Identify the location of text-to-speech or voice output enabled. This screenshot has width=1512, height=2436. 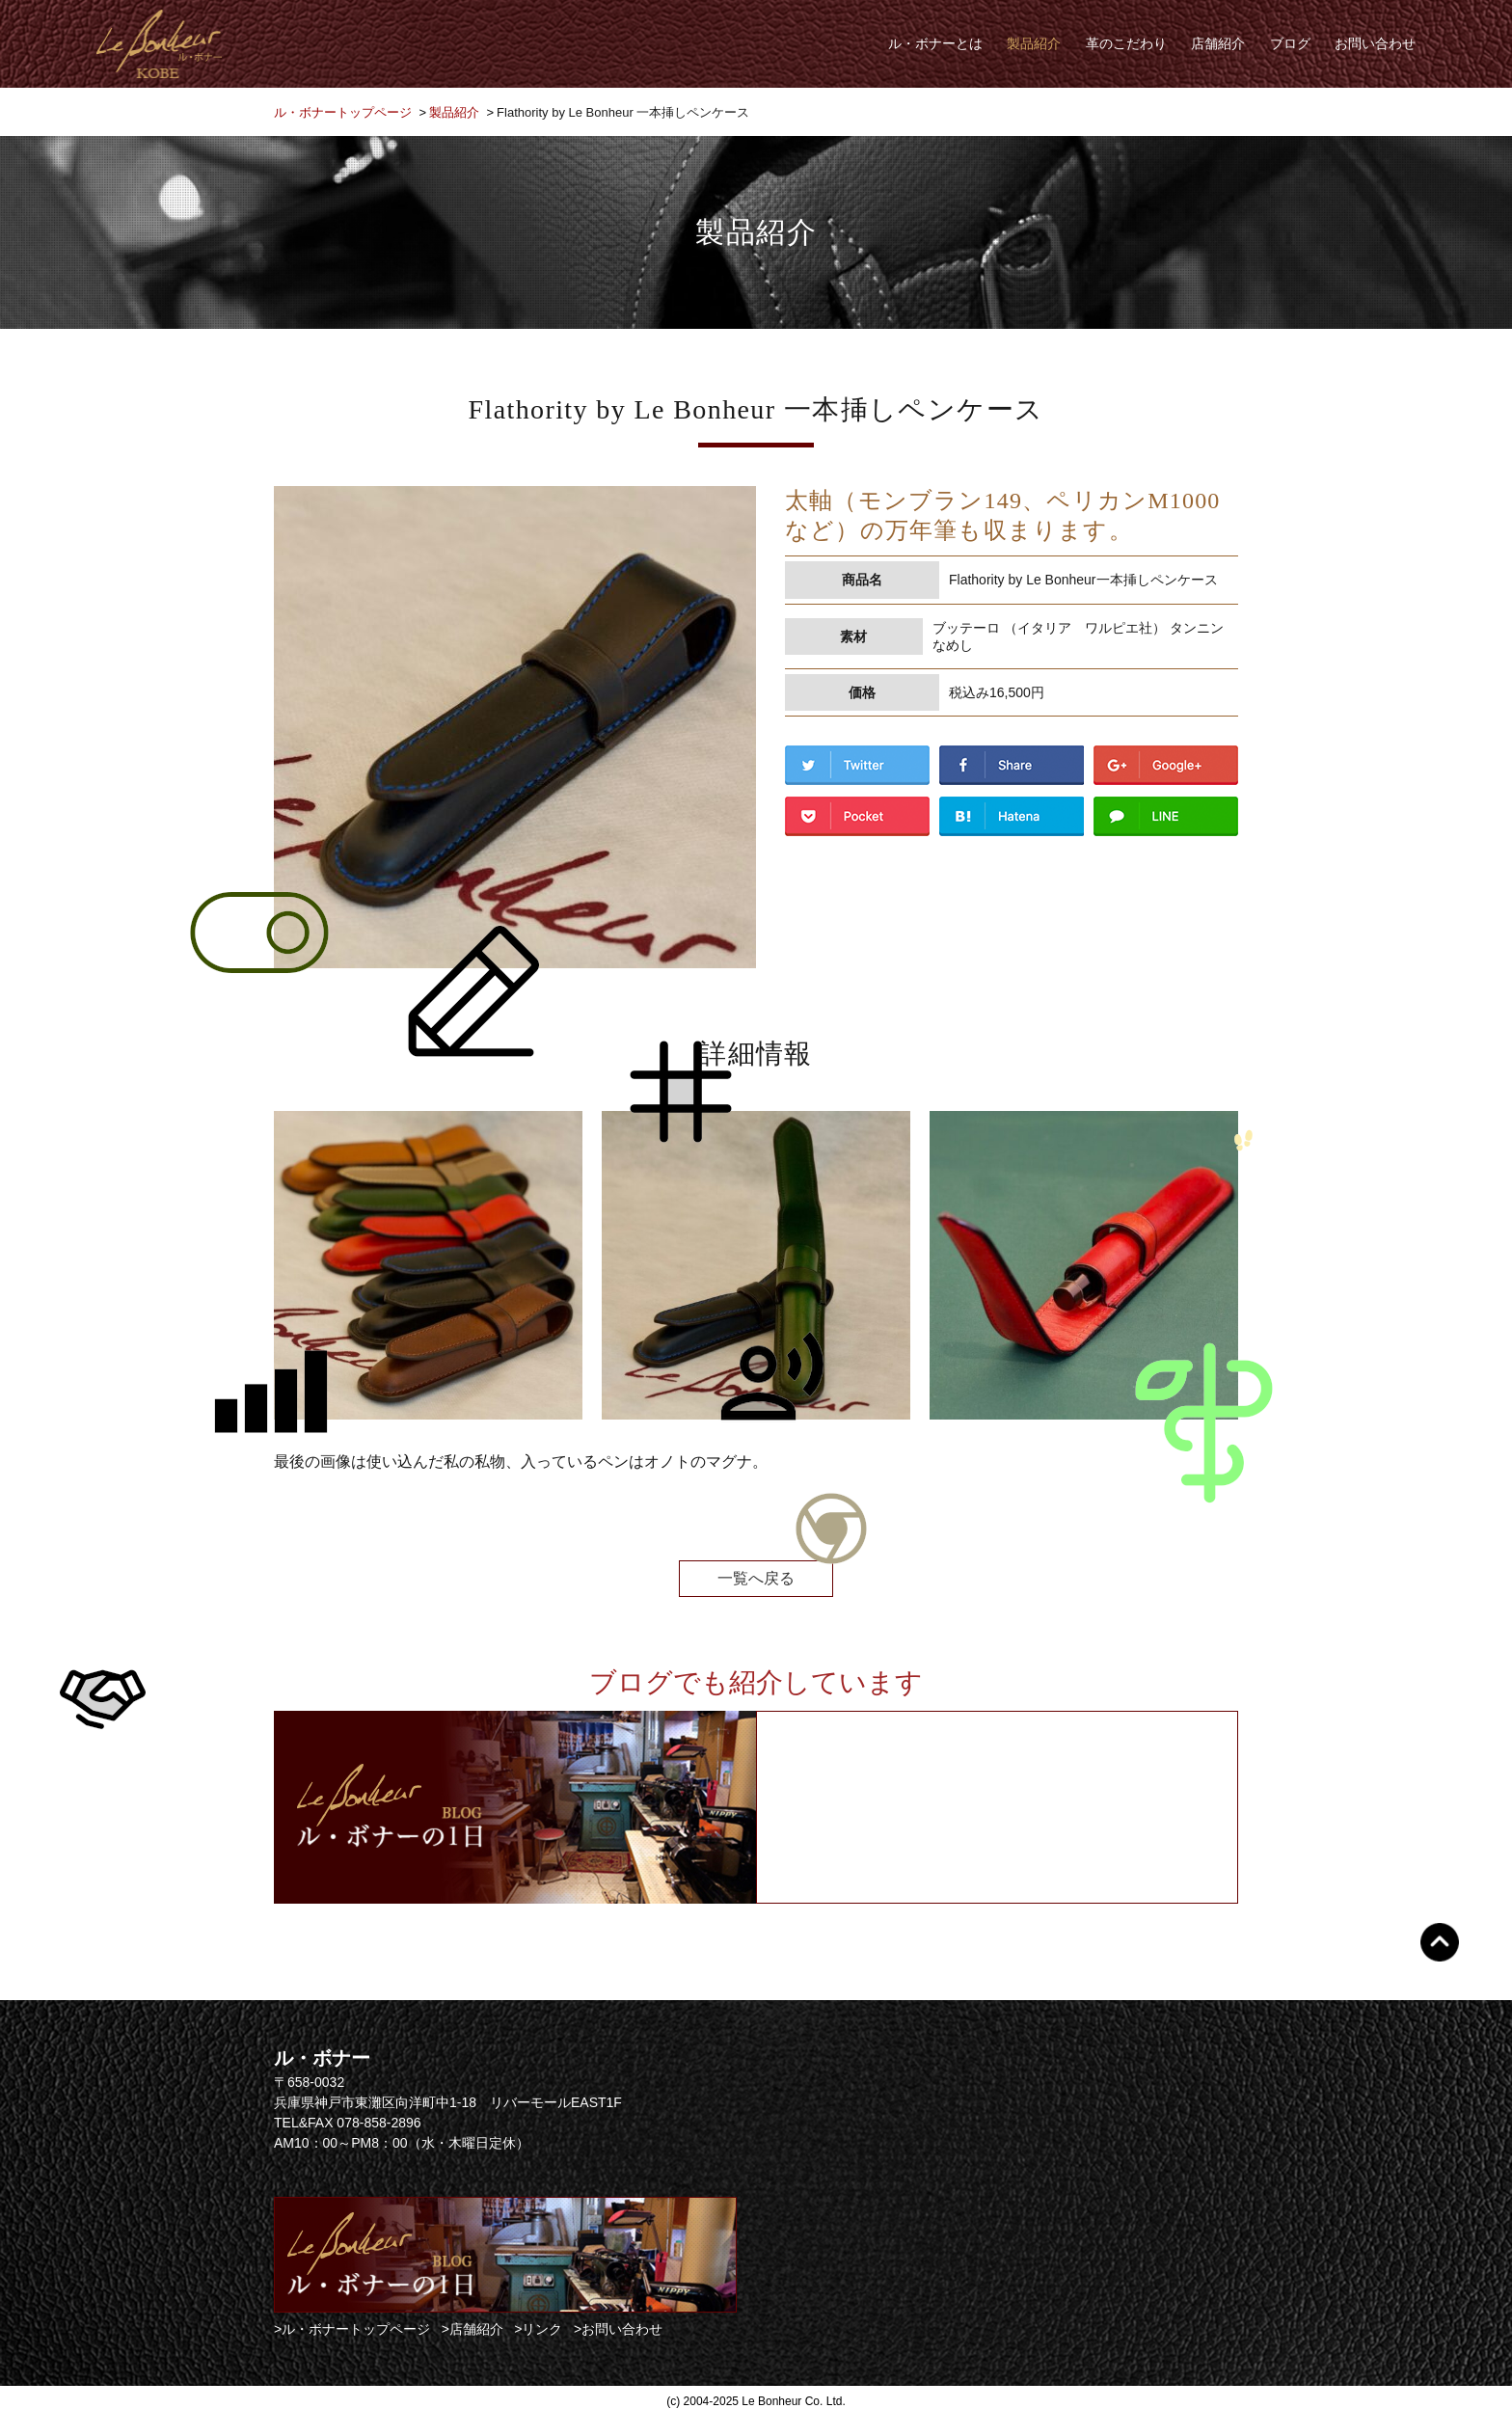
(772, 1378).